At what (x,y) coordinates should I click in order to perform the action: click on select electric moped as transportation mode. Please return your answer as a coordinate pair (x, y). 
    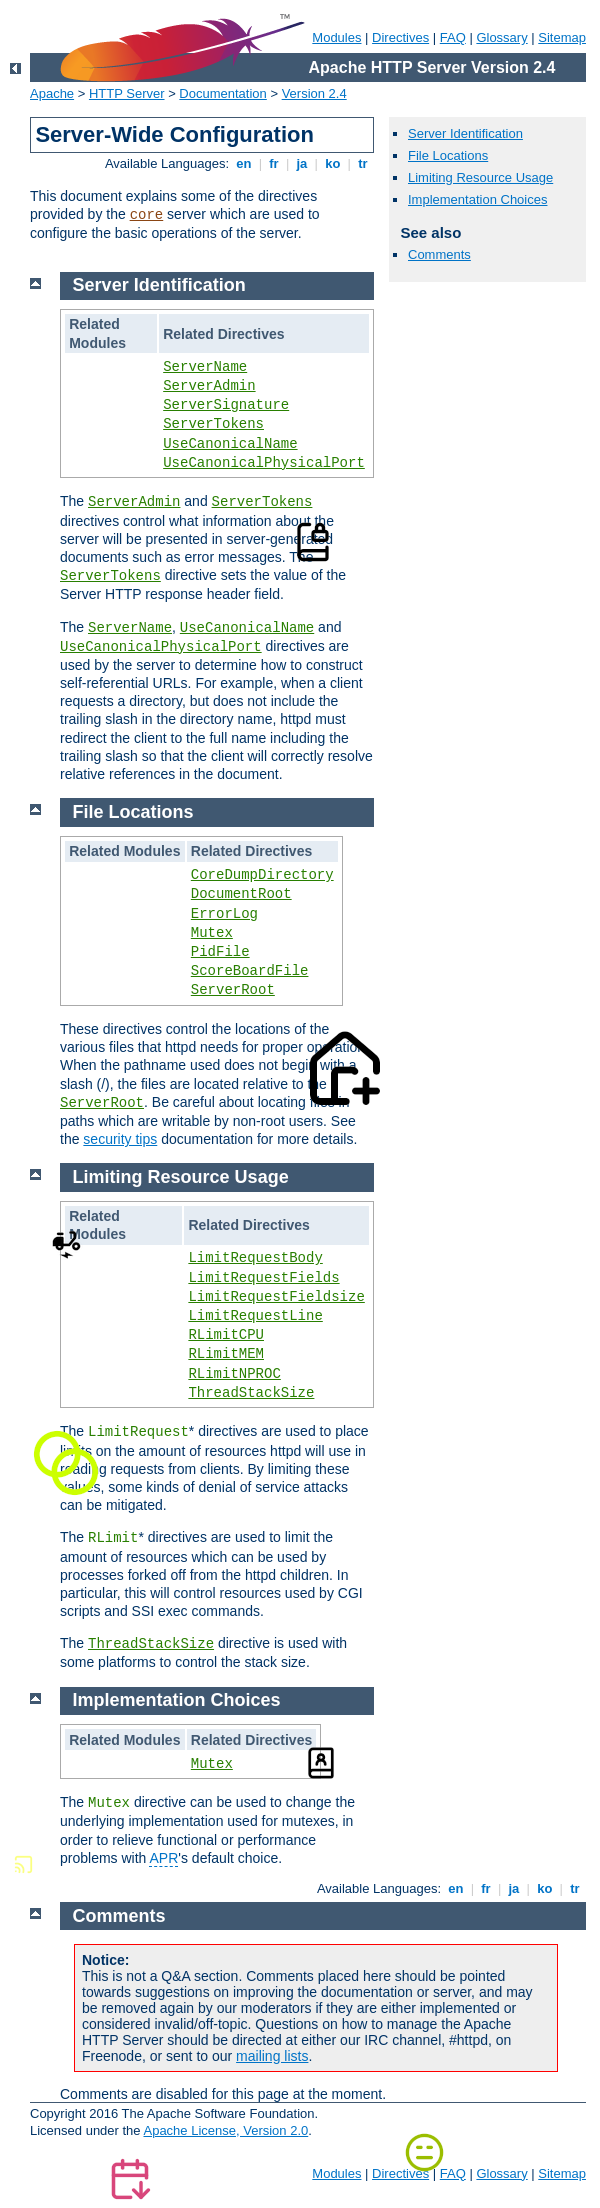
    Looking at the image, I should click on (66, 1243).